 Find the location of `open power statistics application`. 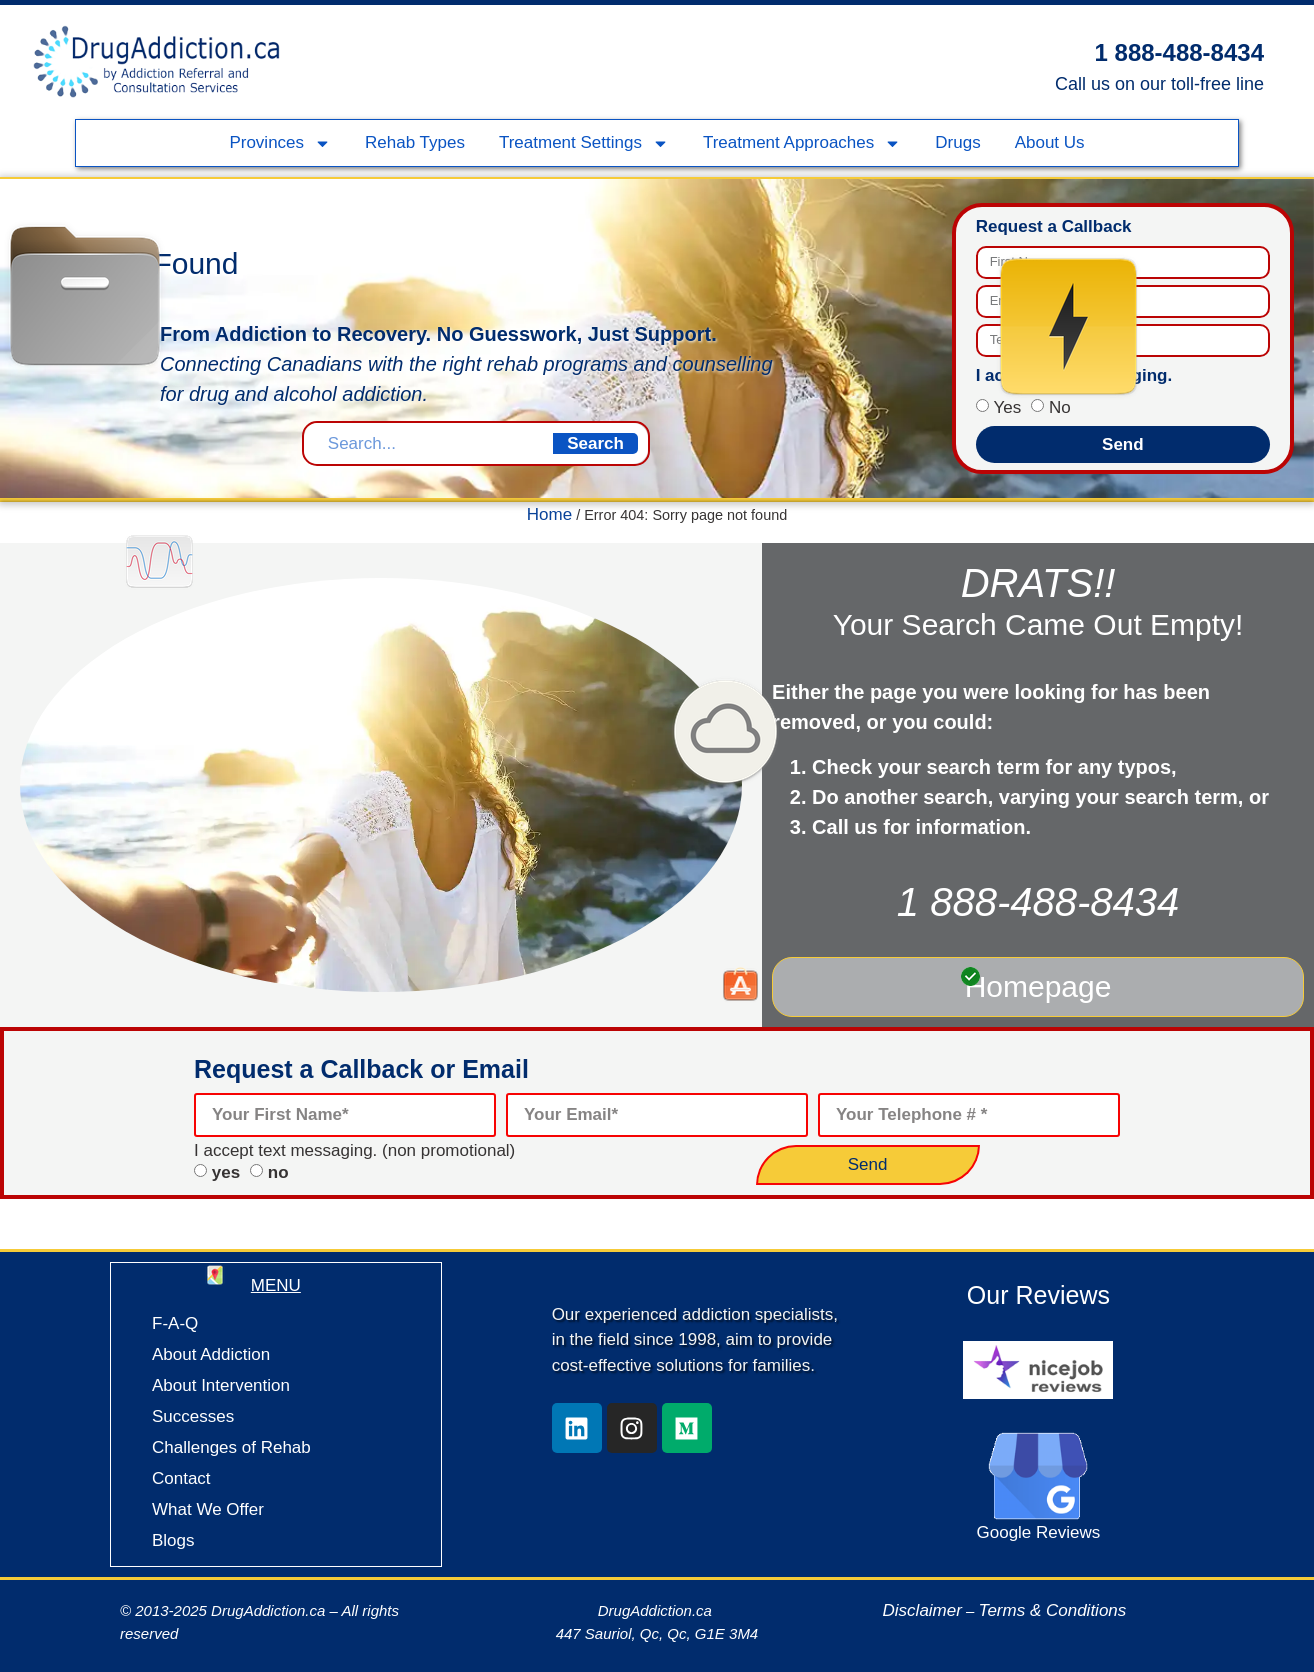

open power statistics application is located at coordinates (159, 561).